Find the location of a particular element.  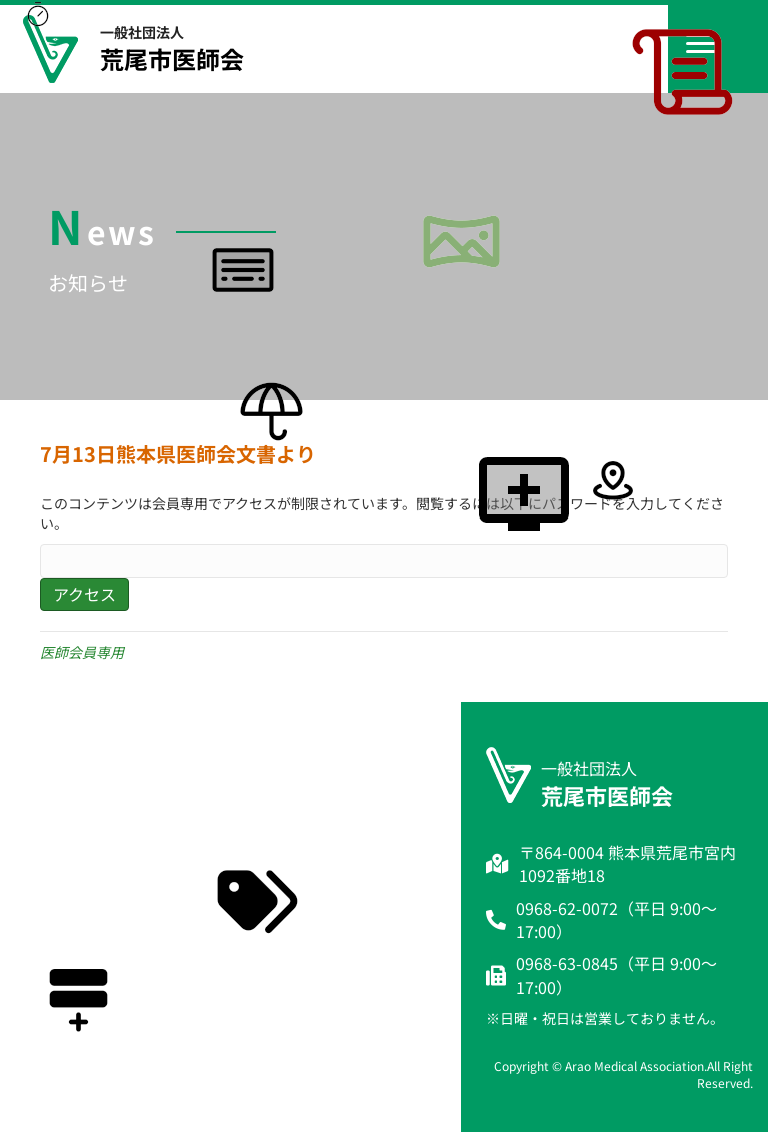

view location area or zone on map is located at coordinates (613, 481).